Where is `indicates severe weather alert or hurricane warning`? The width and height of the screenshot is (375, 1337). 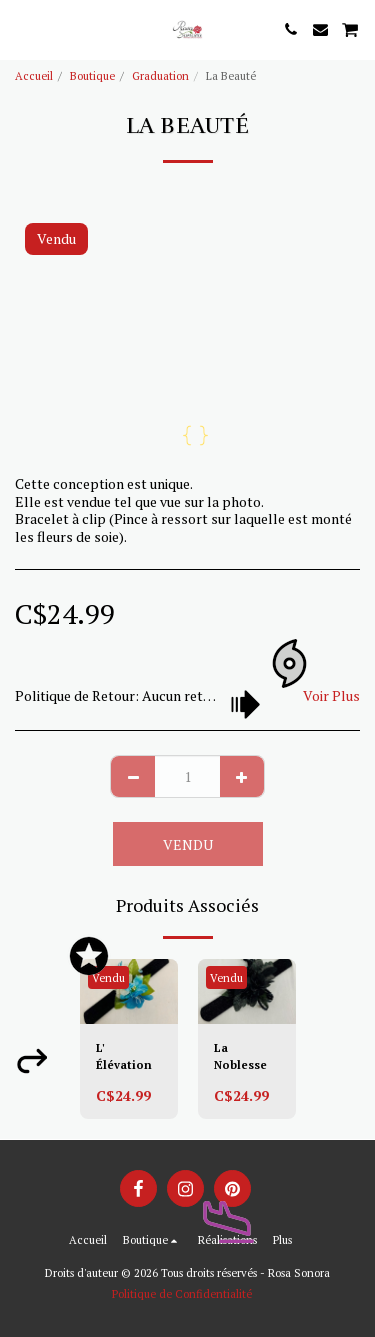
indicates severe weather alert or hurricane warning is located at coordinates (289, 663).